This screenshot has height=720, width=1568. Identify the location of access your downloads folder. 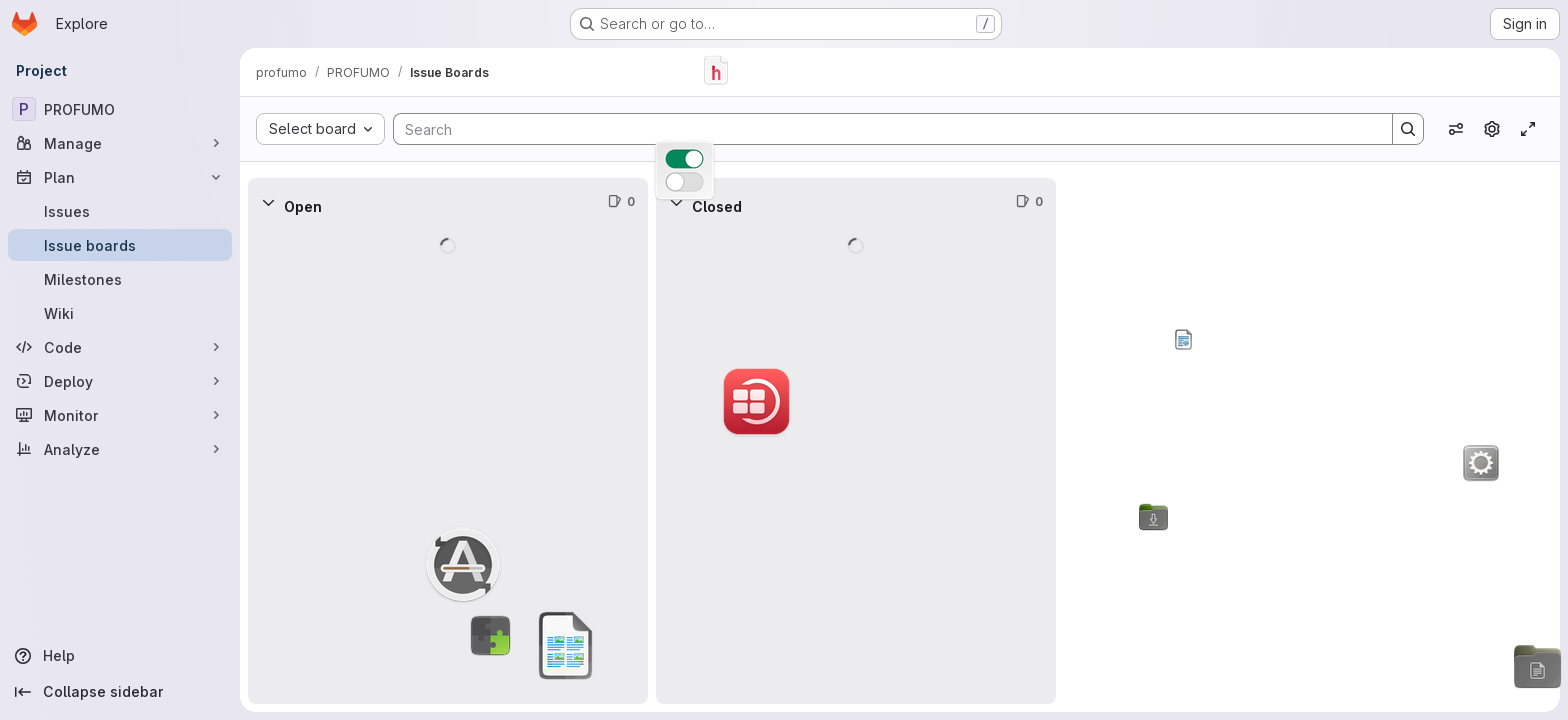
(1153, 516).